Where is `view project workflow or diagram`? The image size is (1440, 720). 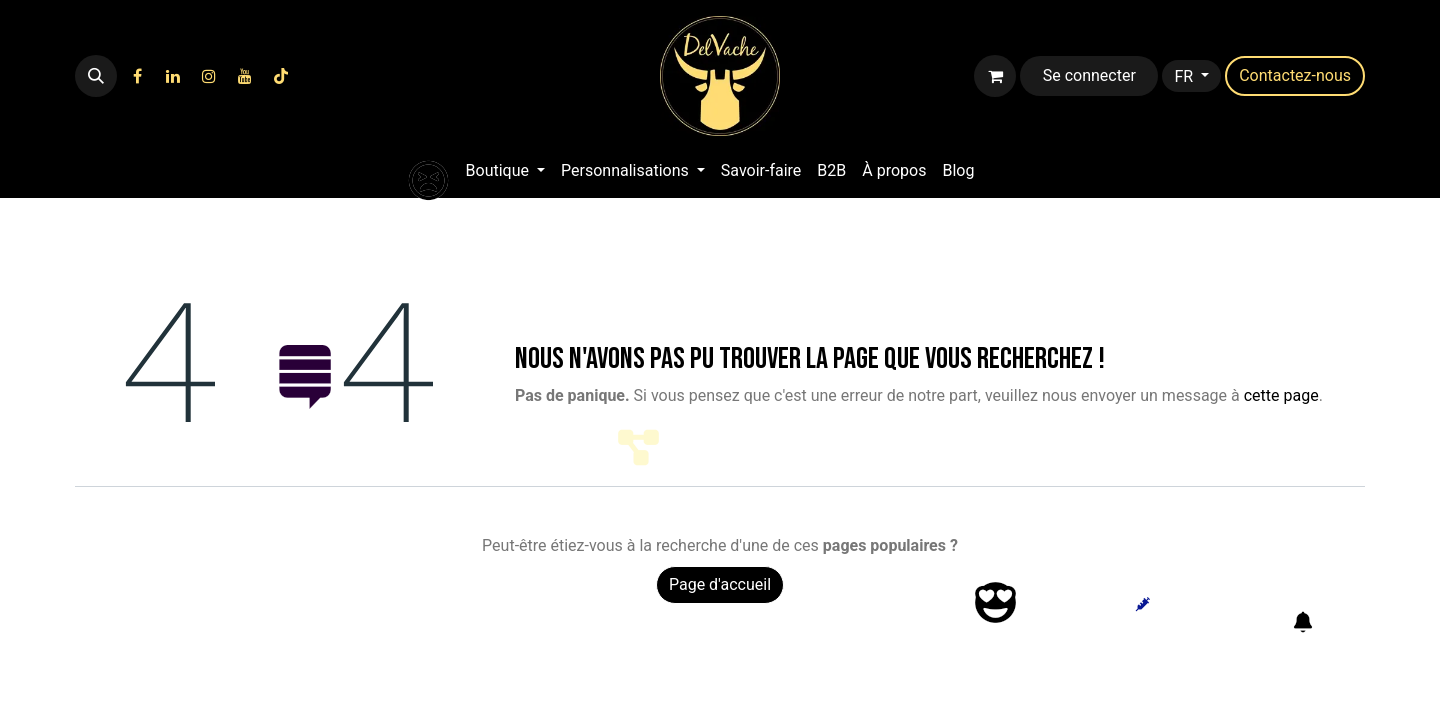 view project workflow or diagram is located at coordinates (638, 447).